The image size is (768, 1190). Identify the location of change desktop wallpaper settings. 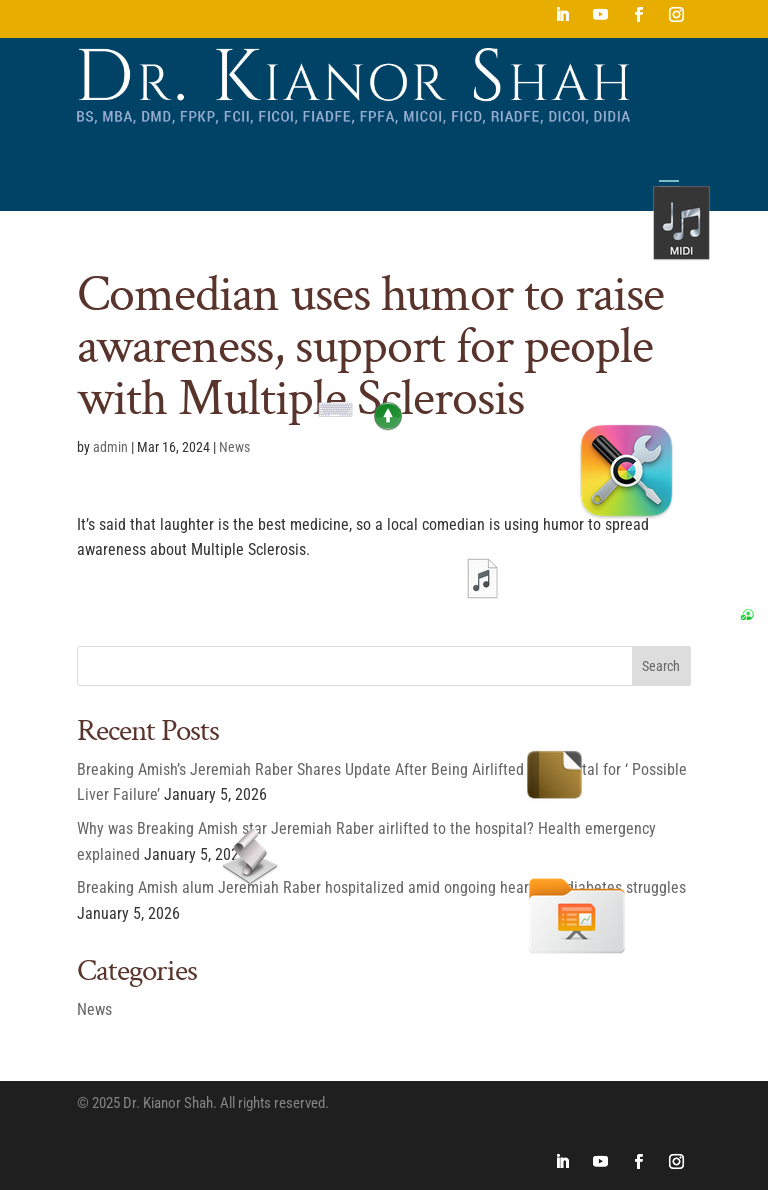
(554, 773).